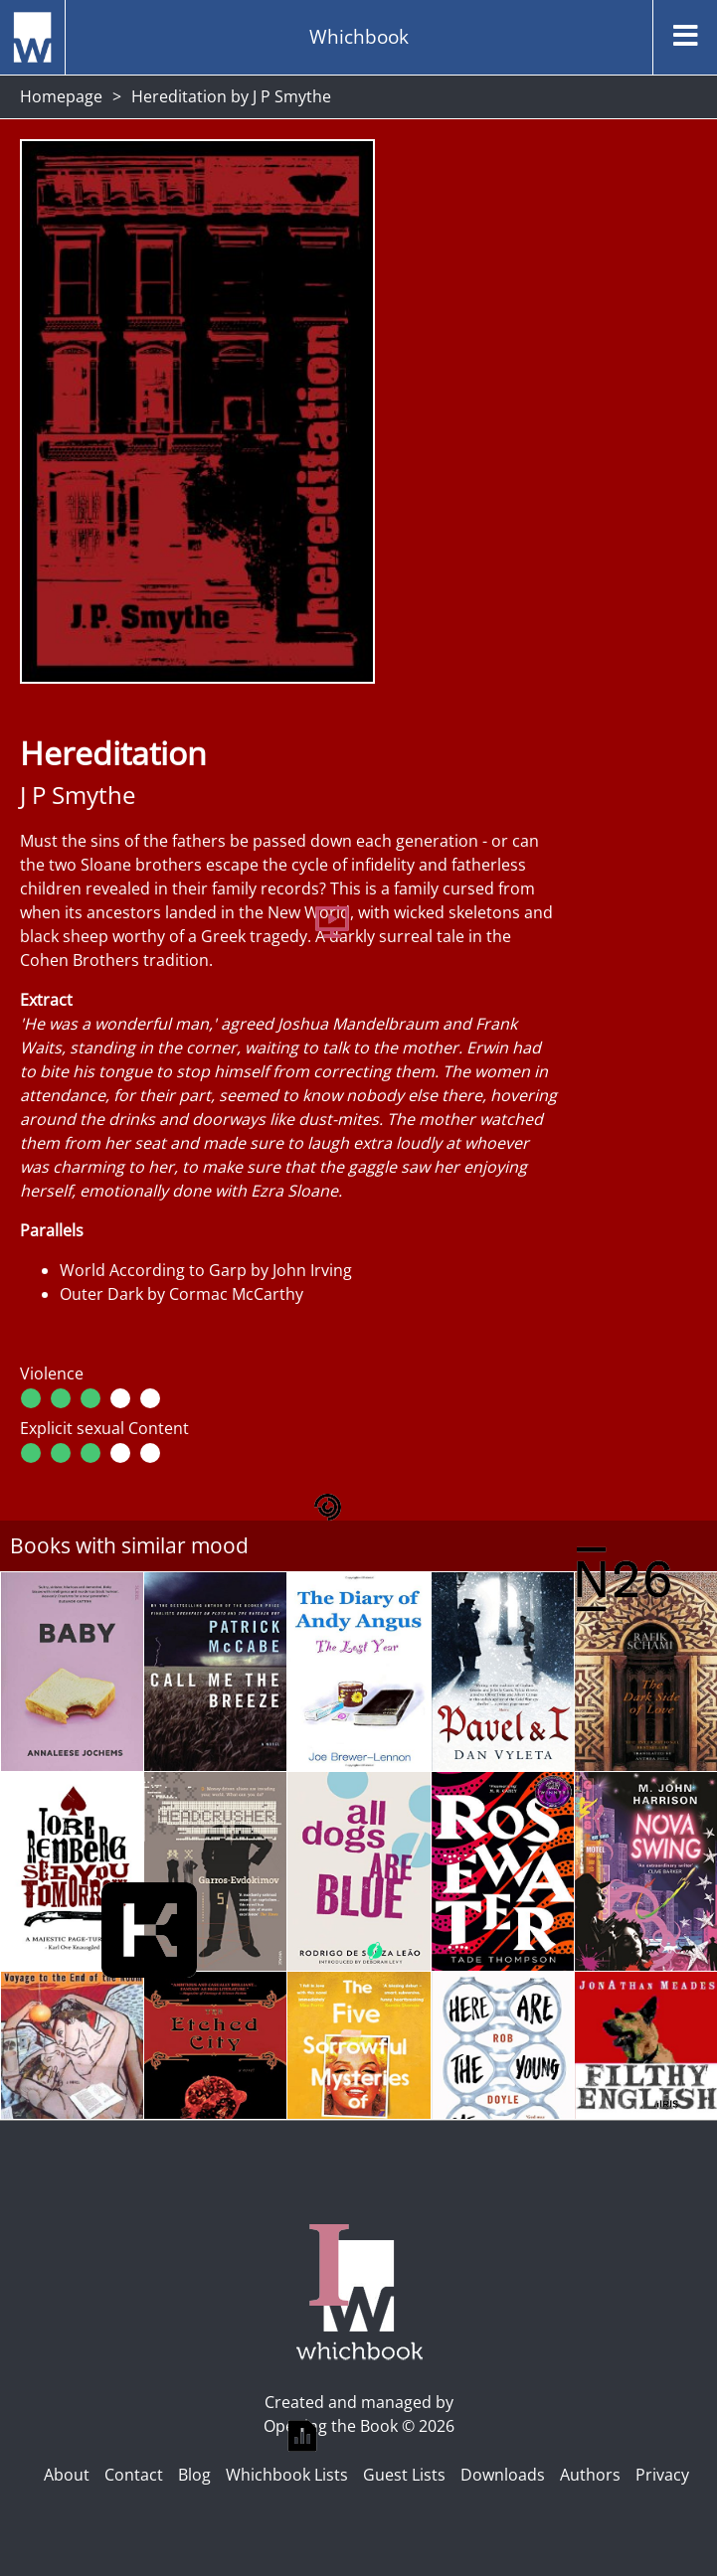 Image resolution: width=717 pixels, height=2576 pixels. What do you see at coordinates (327, 1507) in the screenshot?
I see `open QuantConnect platform` at bounding box center [327, 1507].